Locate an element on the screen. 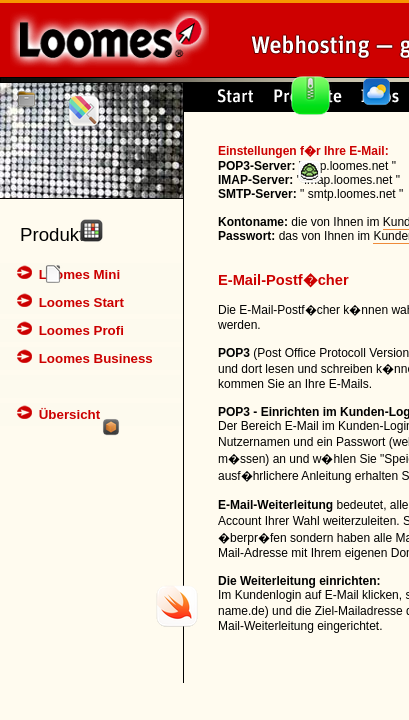  open Gradience app to customize GTK theme colors is located at coordinates (84, 111).